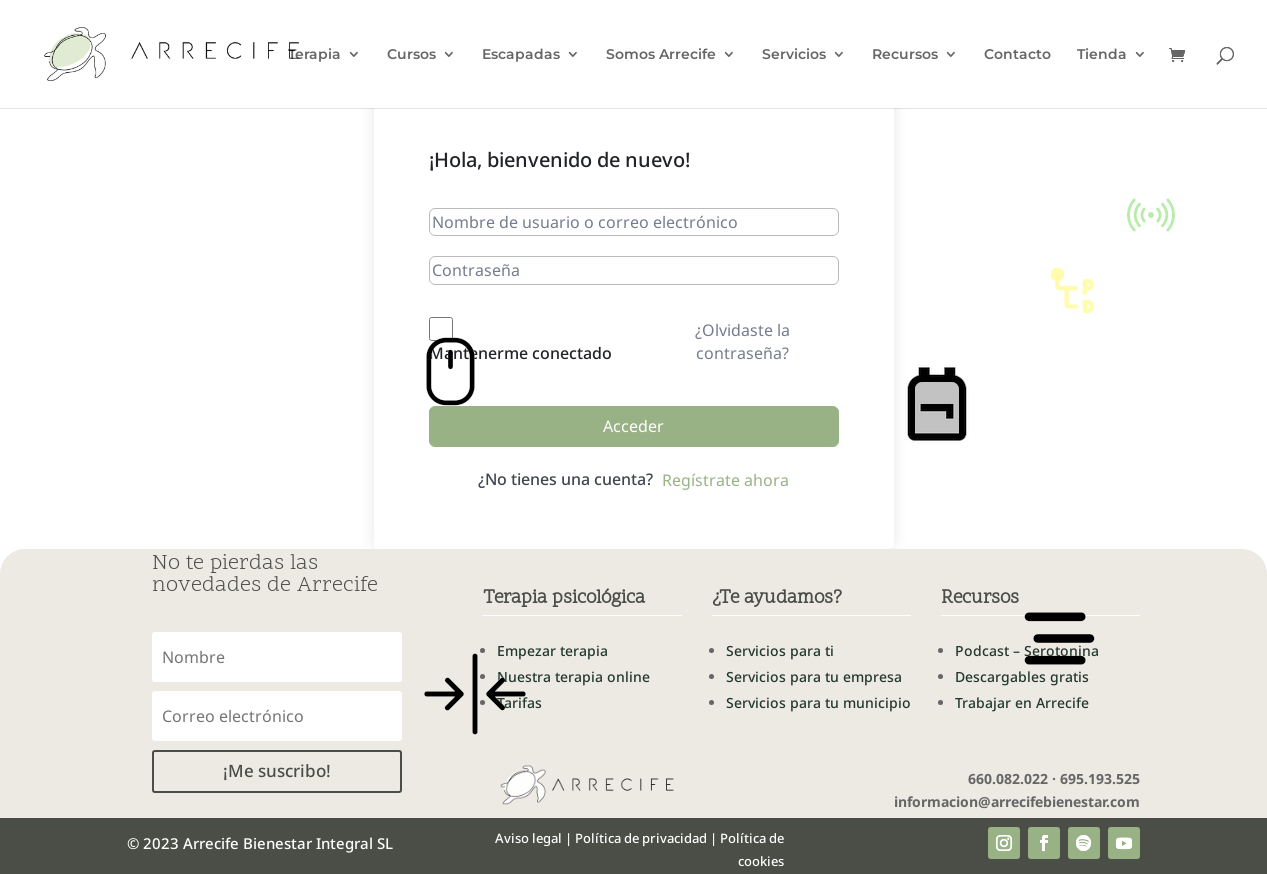 This screenshot has height=874, width=1267. What do you see at coordinates (1151, 215) in the screenshot?
I see `access radio or audio streaming` at bounding box center [1151, 215].